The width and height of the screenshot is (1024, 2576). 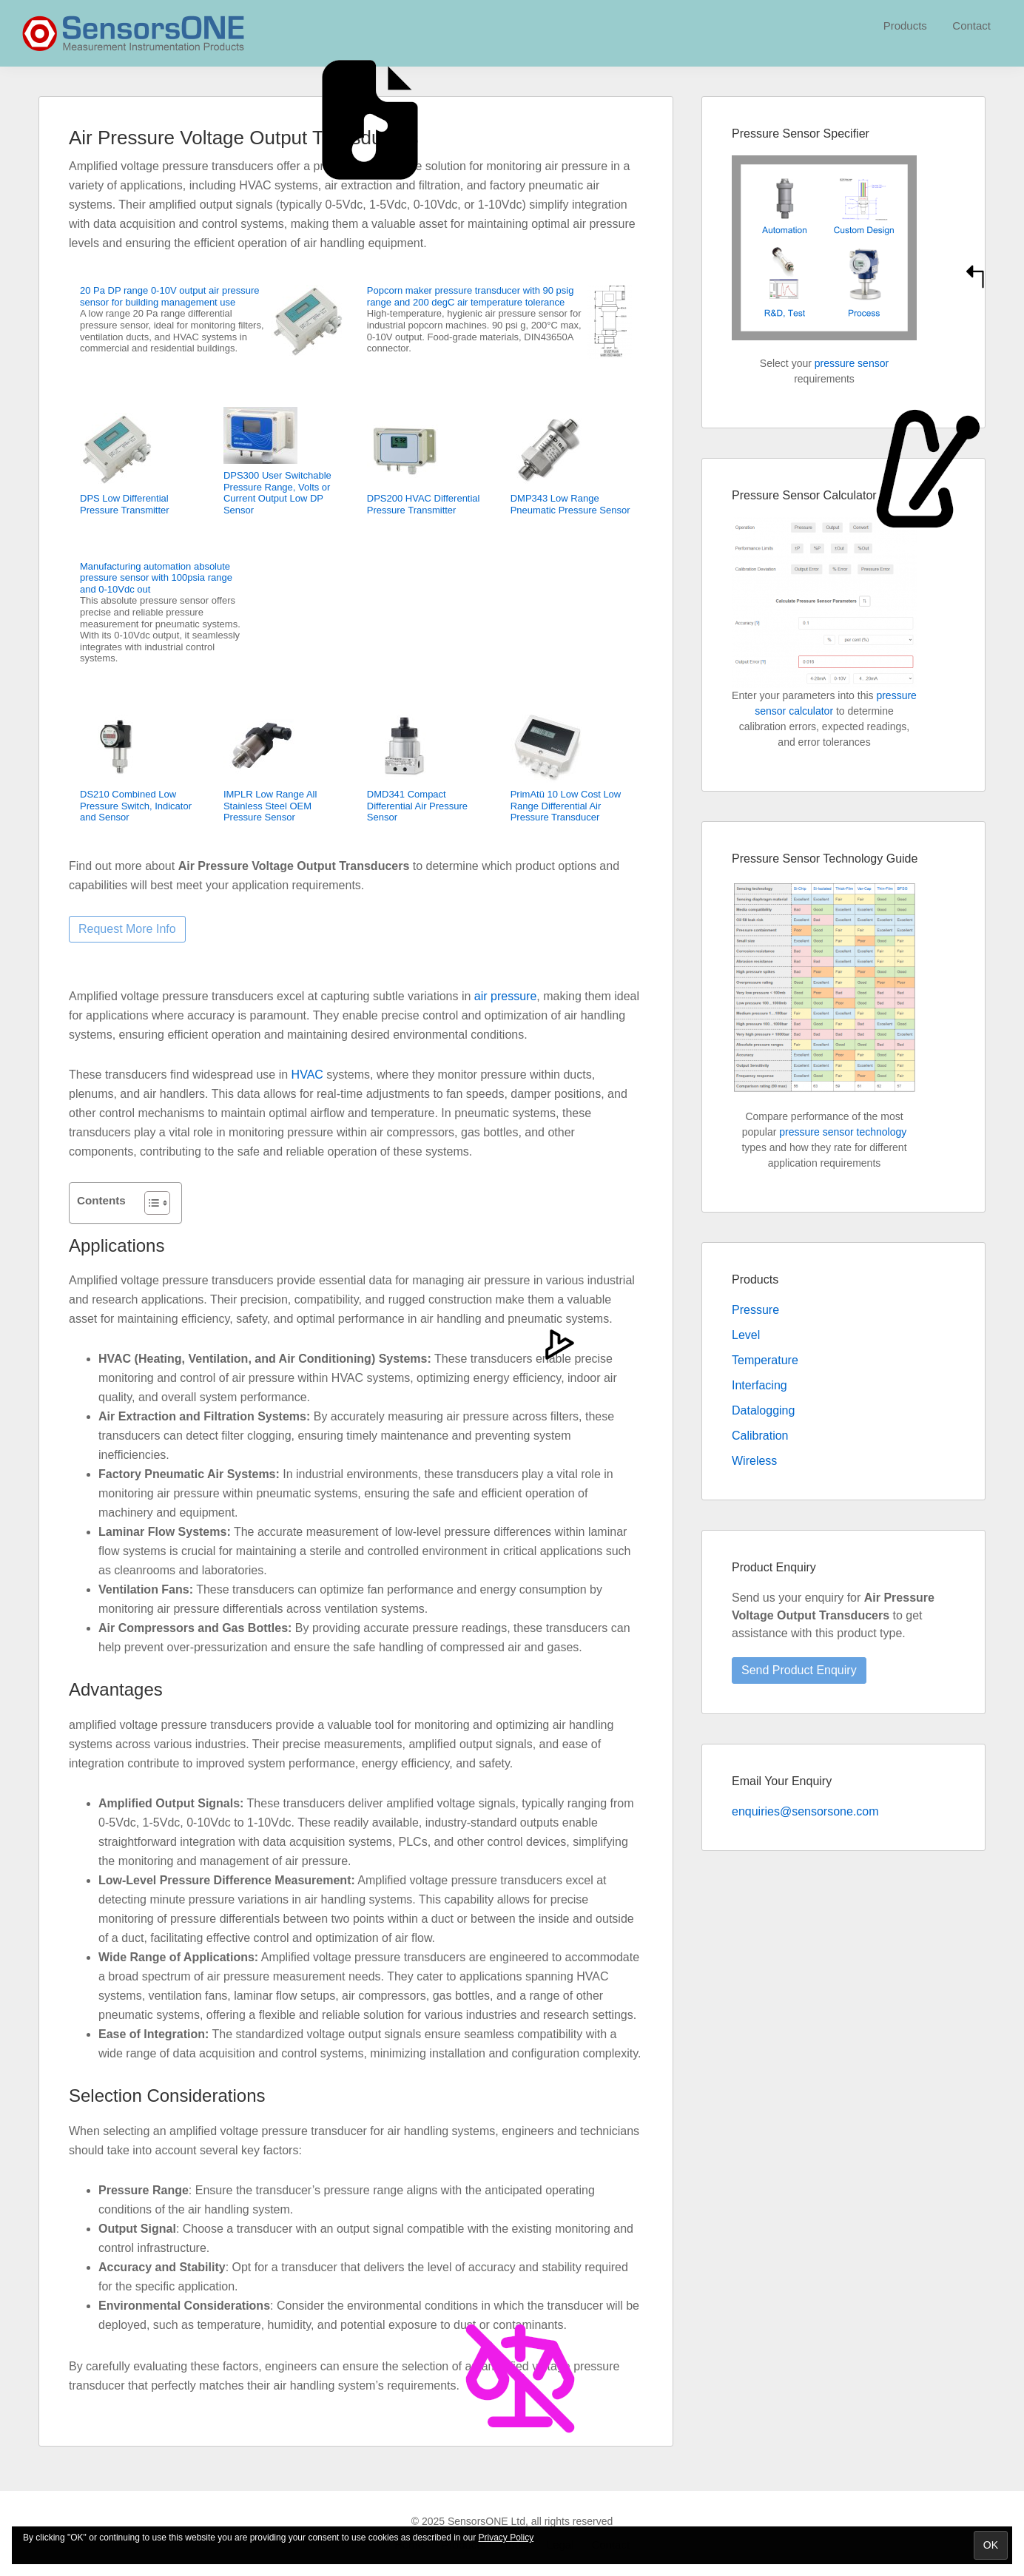 I want to click on undo or go back to previous action, so click(x=976, y=277).